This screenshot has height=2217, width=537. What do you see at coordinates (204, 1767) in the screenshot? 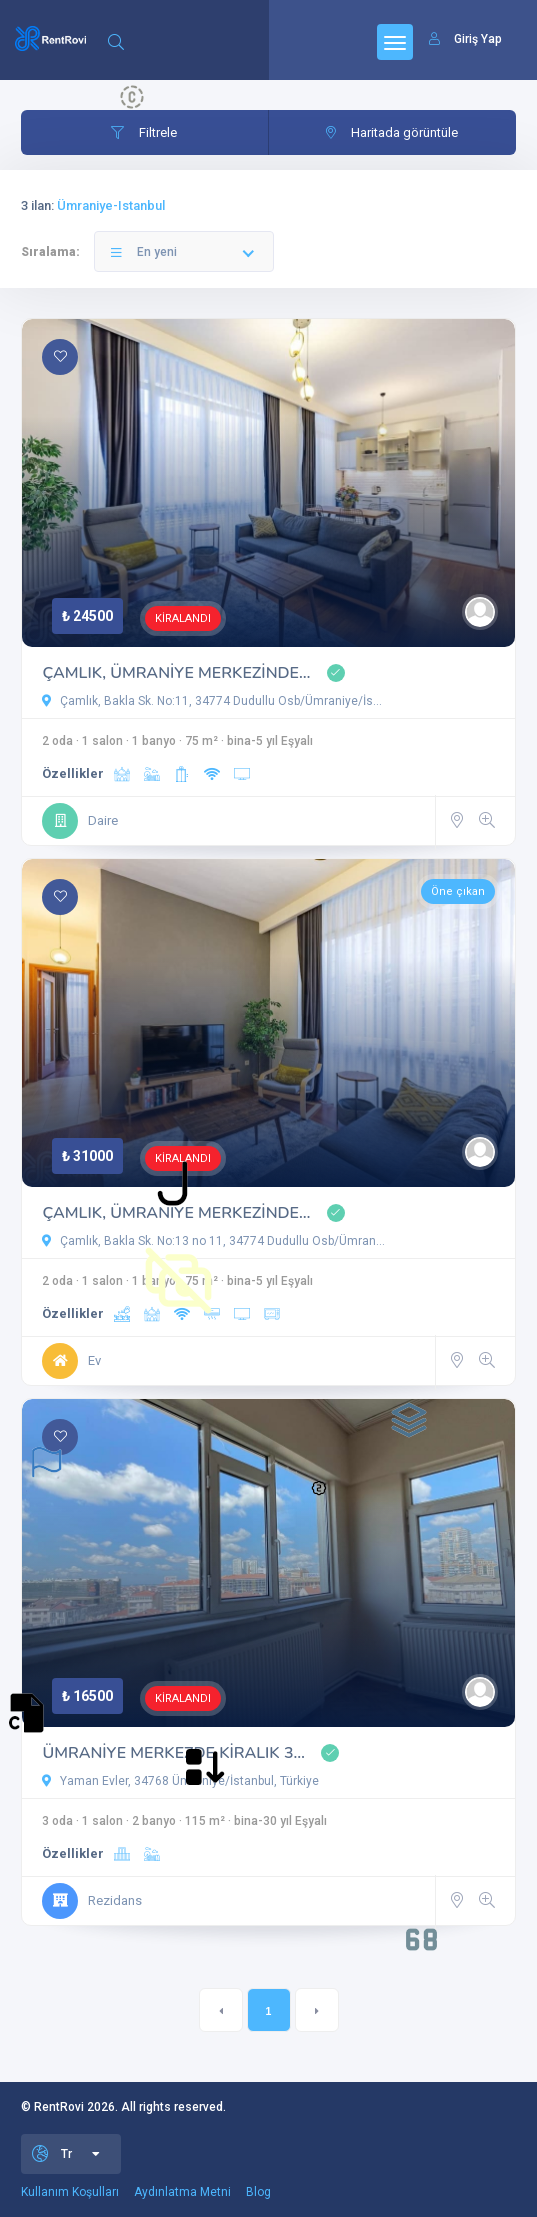
I see `sort items in descending order` at bounding box center [204, 1767].